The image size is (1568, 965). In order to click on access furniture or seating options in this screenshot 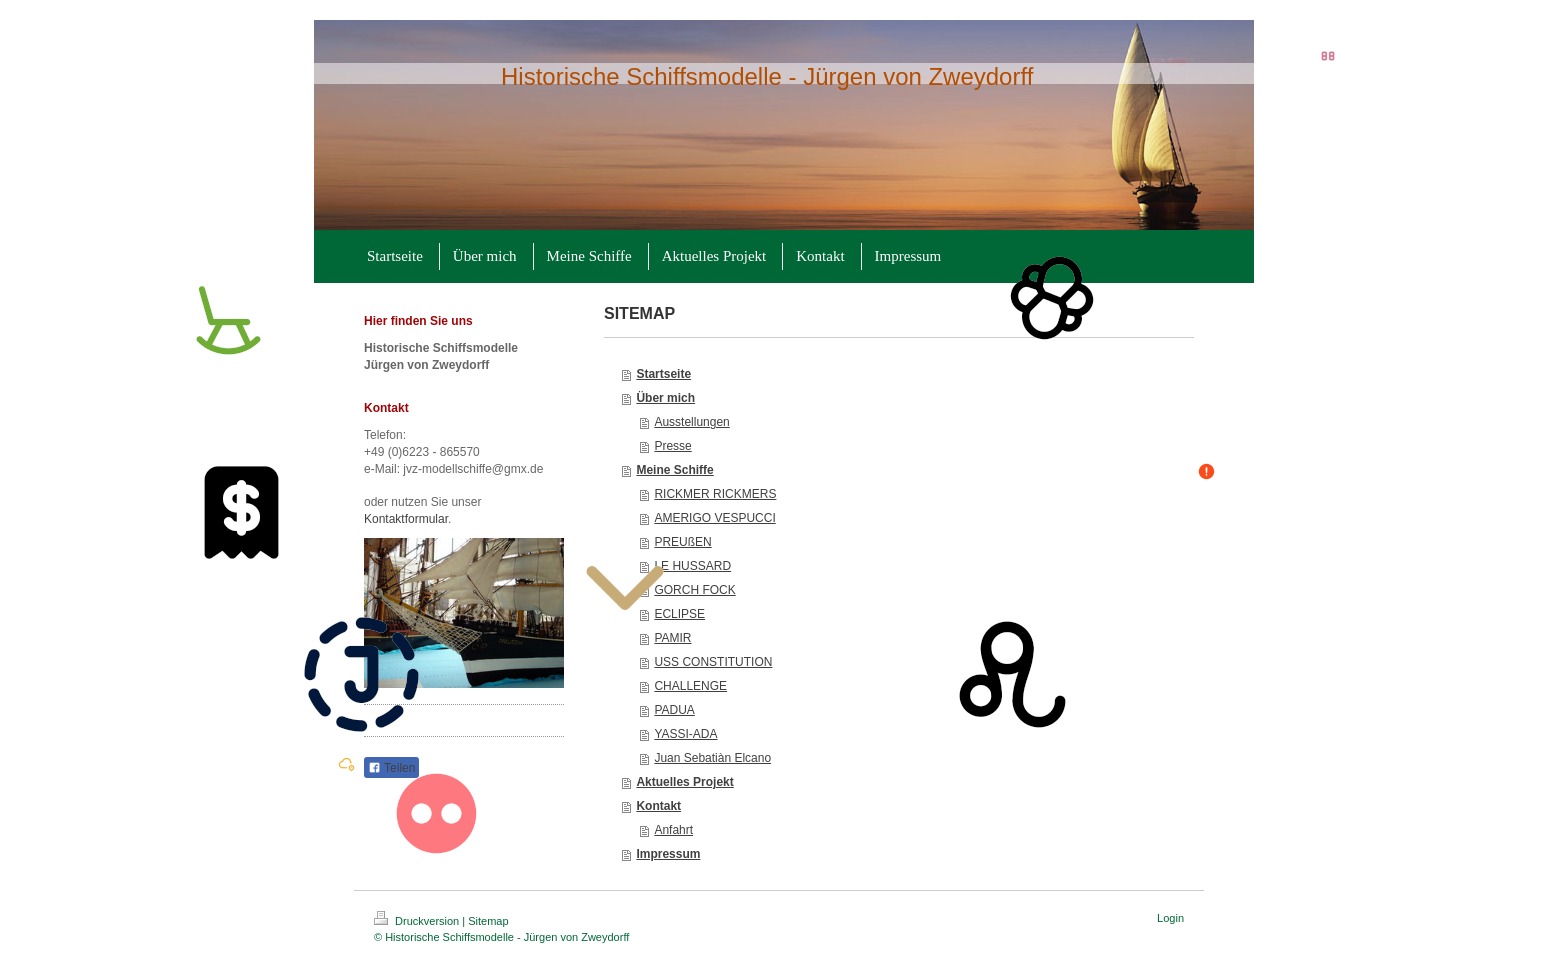, I will do `click(228, 320)`.